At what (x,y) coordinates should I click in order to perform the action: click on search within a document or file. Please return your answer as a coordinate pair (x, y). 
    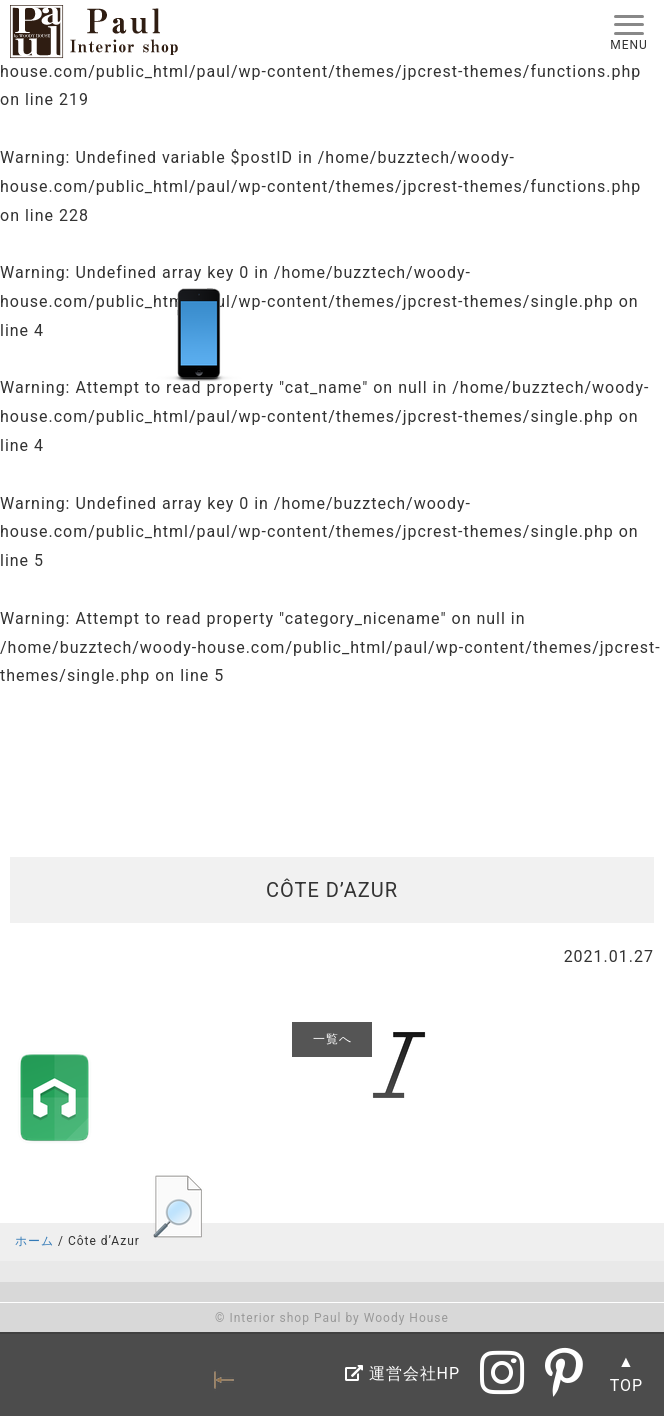
    Looking at the image, I should click on (178, 1206).